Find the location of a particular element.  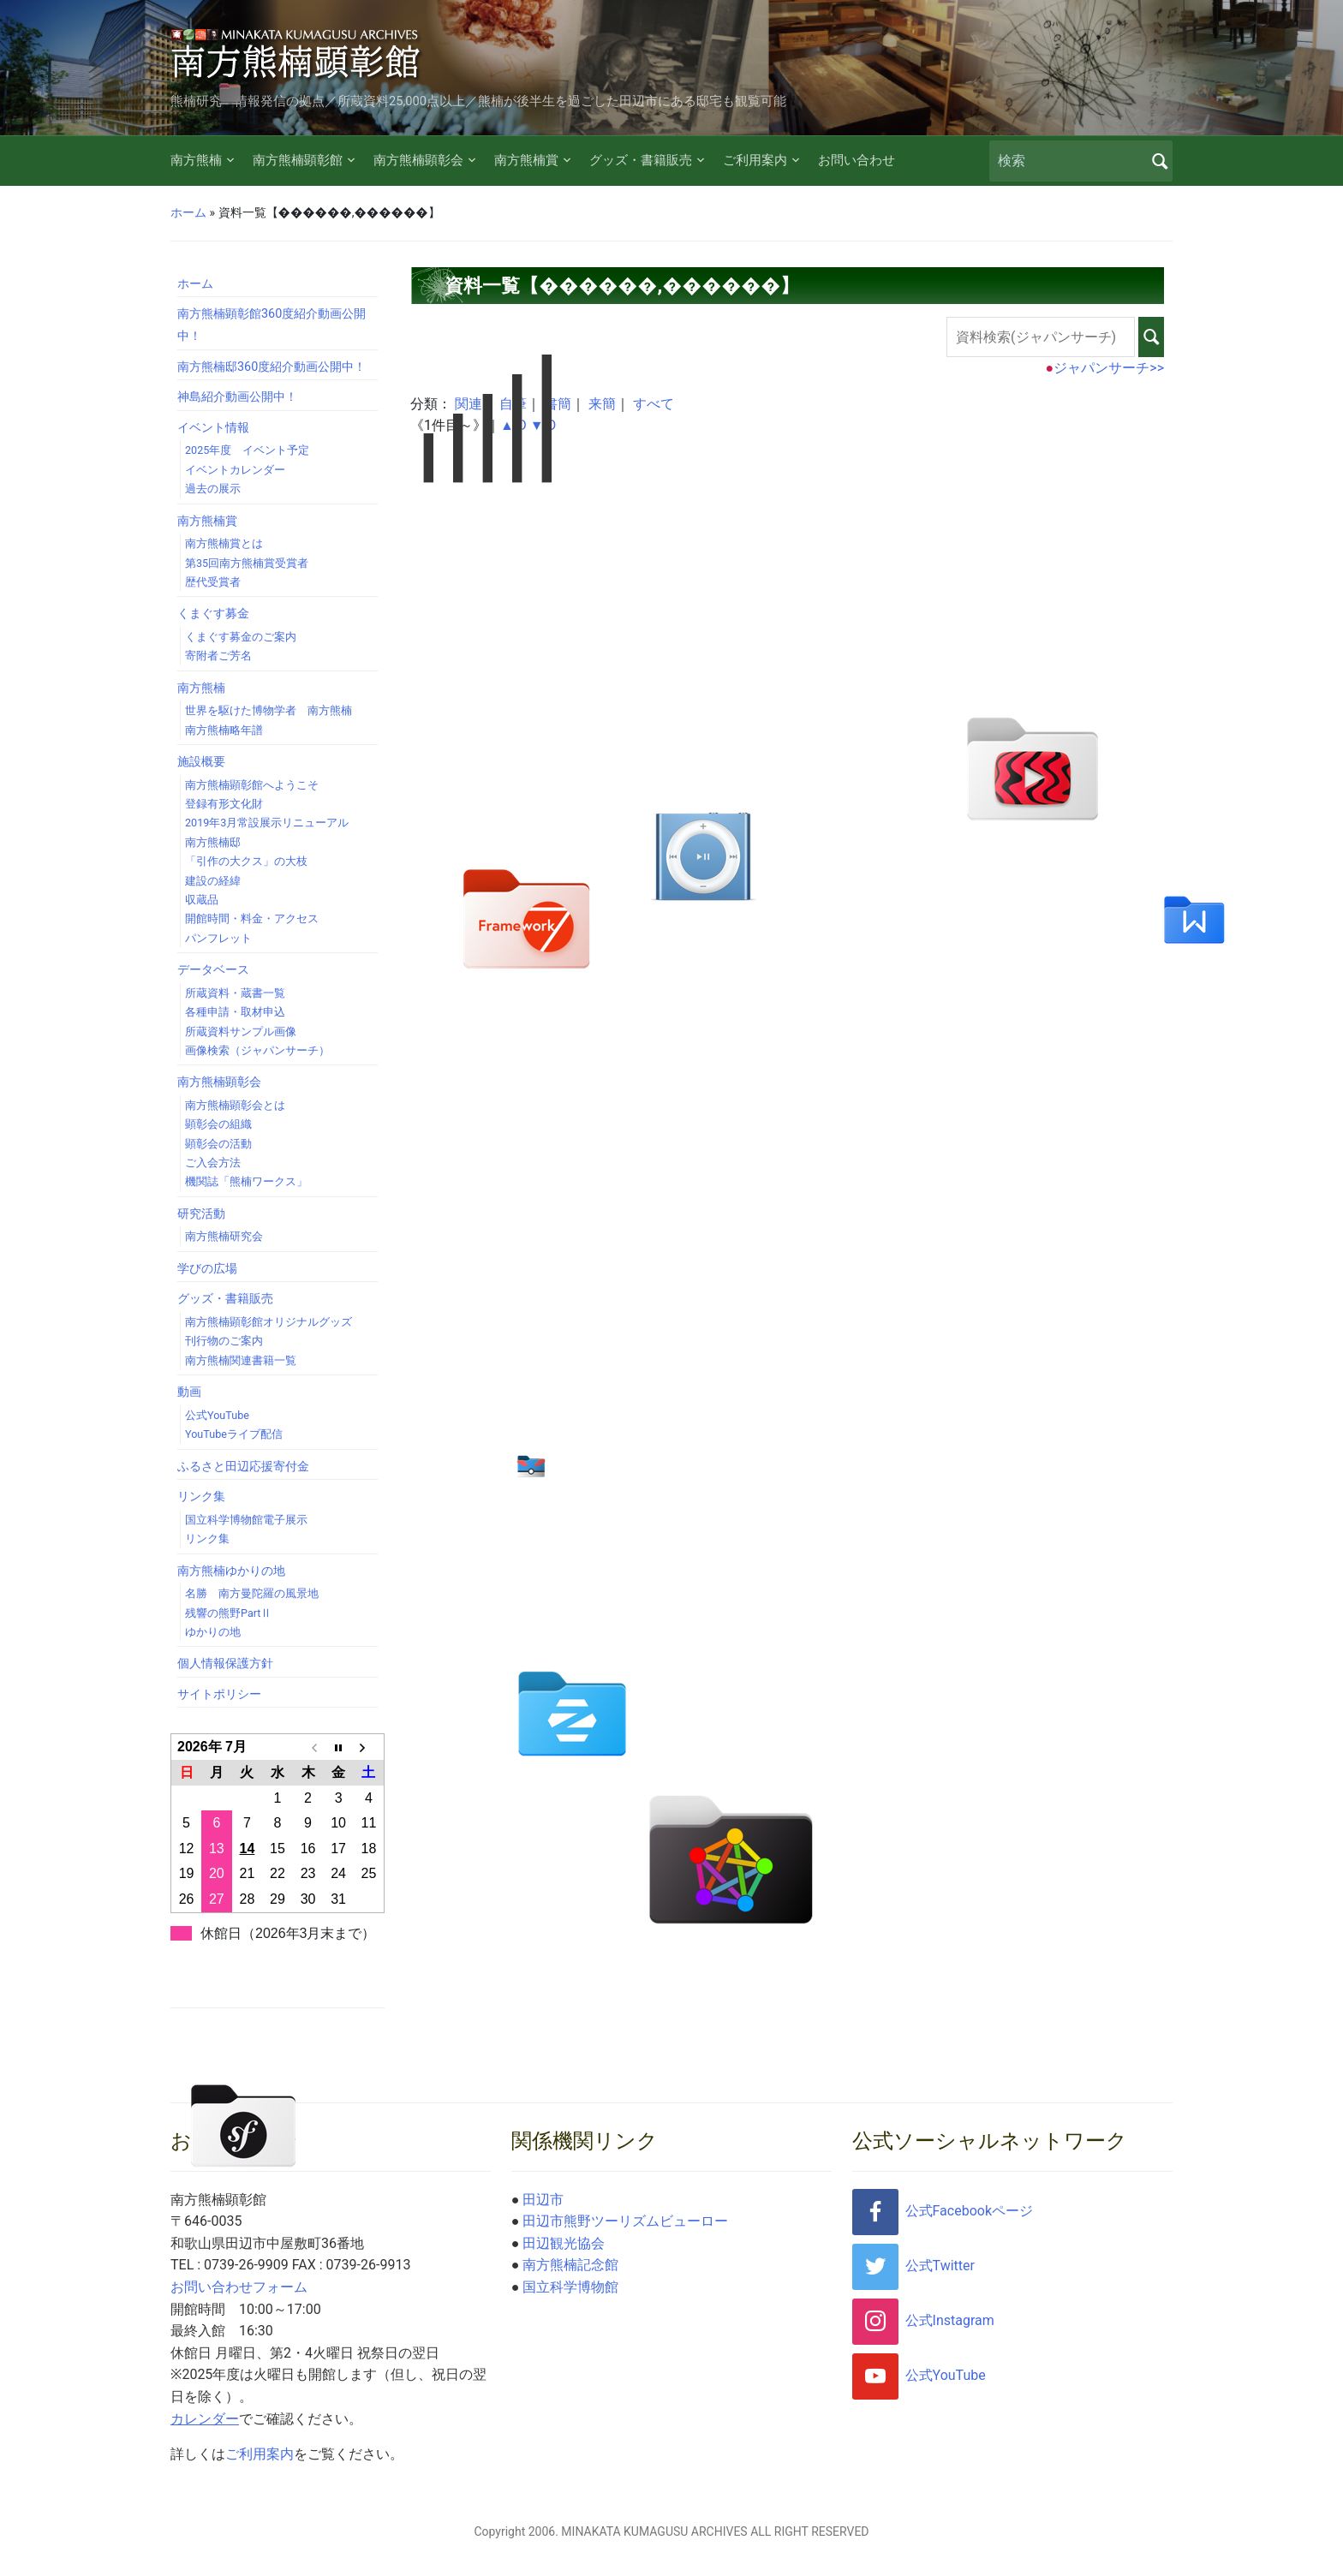

open zorin os system folder is located at coordinates (571, 1716).